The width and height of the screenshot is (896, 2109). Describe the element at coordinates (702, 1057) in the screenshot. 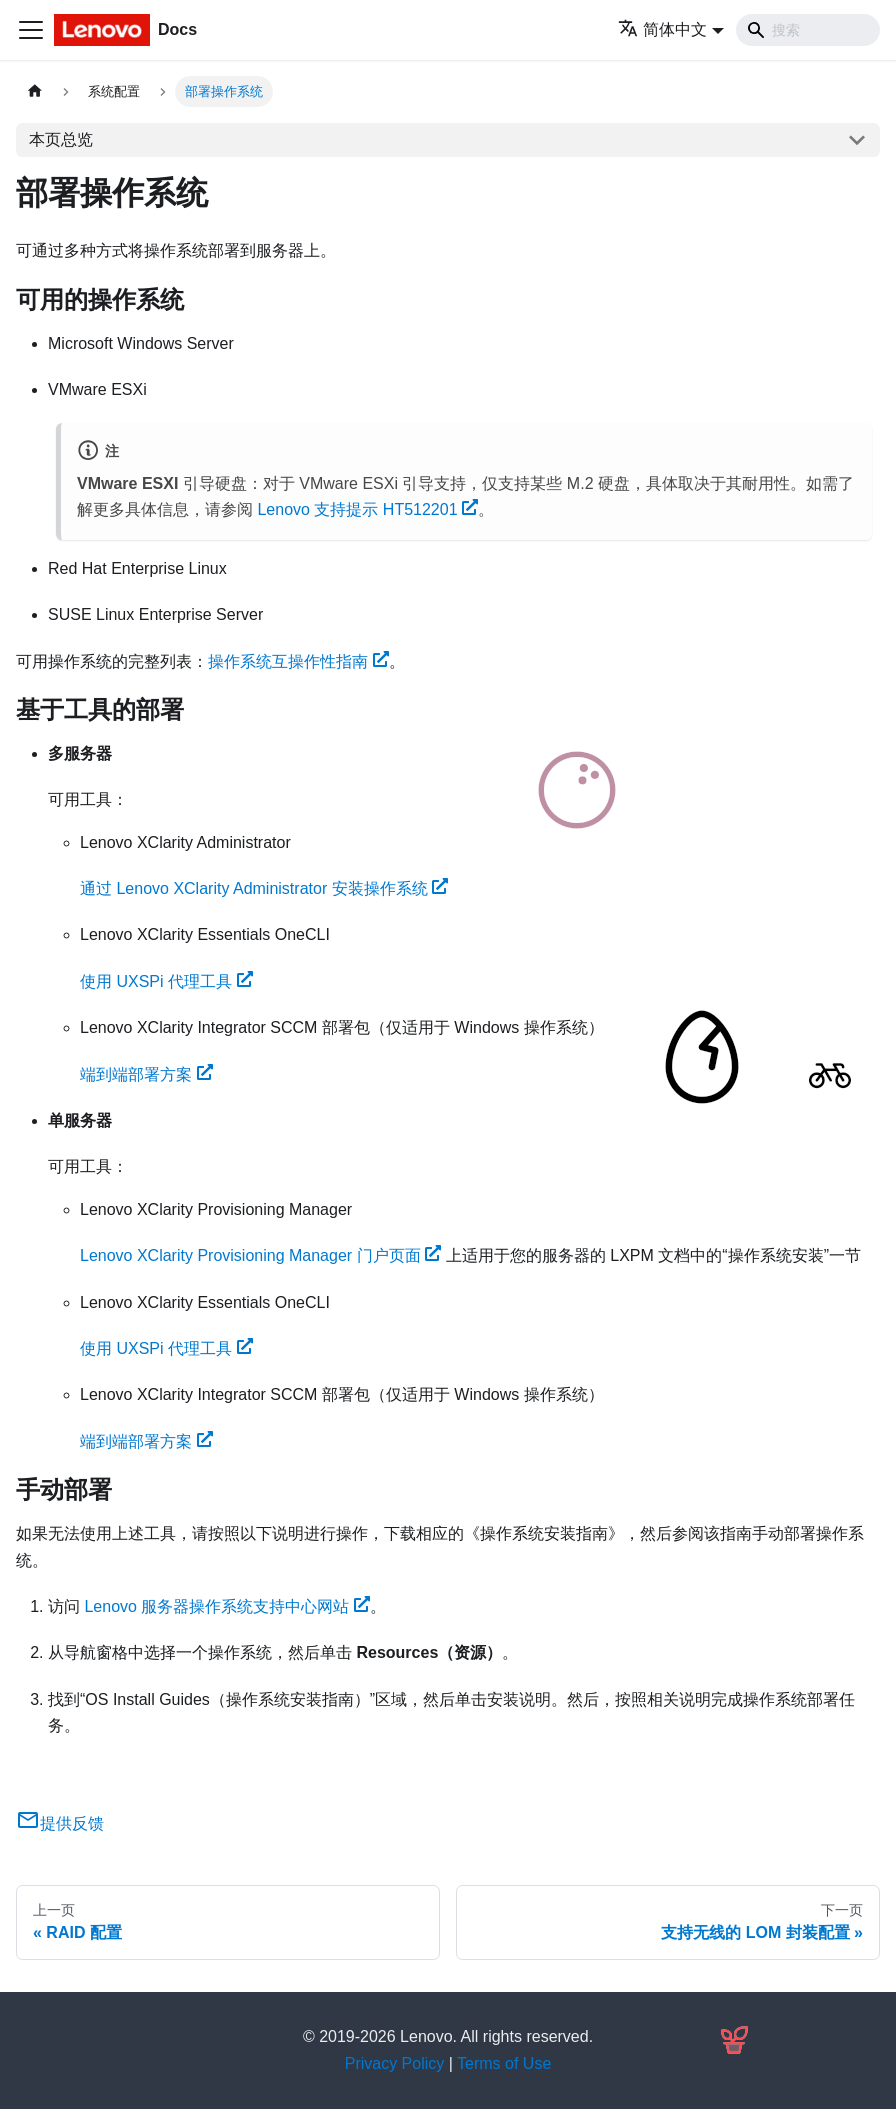

I see `indicates a cracked or broken item` at that location.